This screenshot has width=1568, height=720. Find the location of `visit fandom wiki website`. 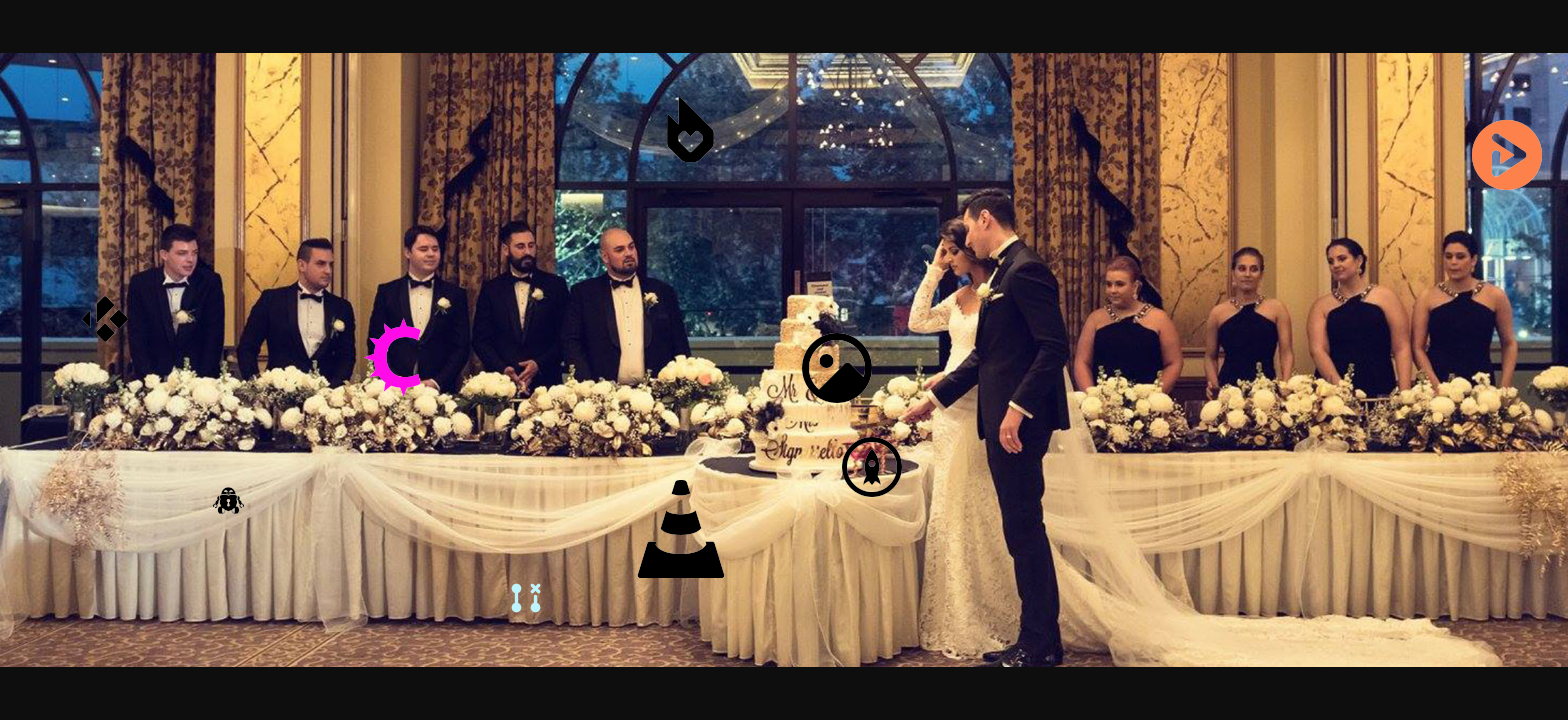

visit fandom wiki website is located at coordinates (690, 129).